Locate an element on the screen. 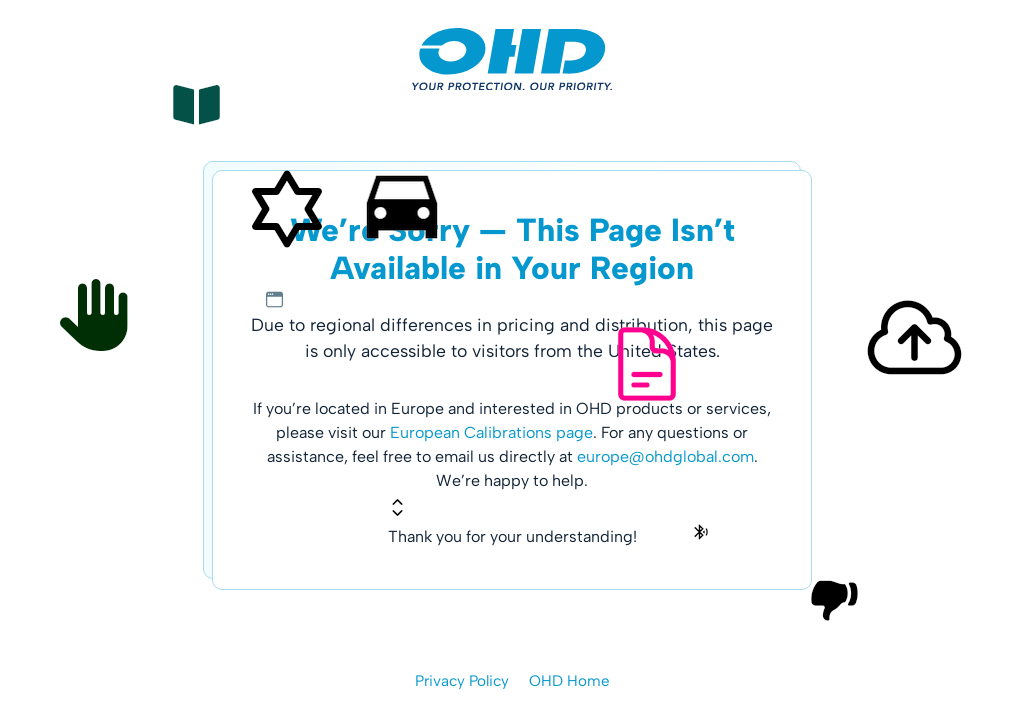 The image size is (1024, 720). view document details is located at coordinates (647, 364).